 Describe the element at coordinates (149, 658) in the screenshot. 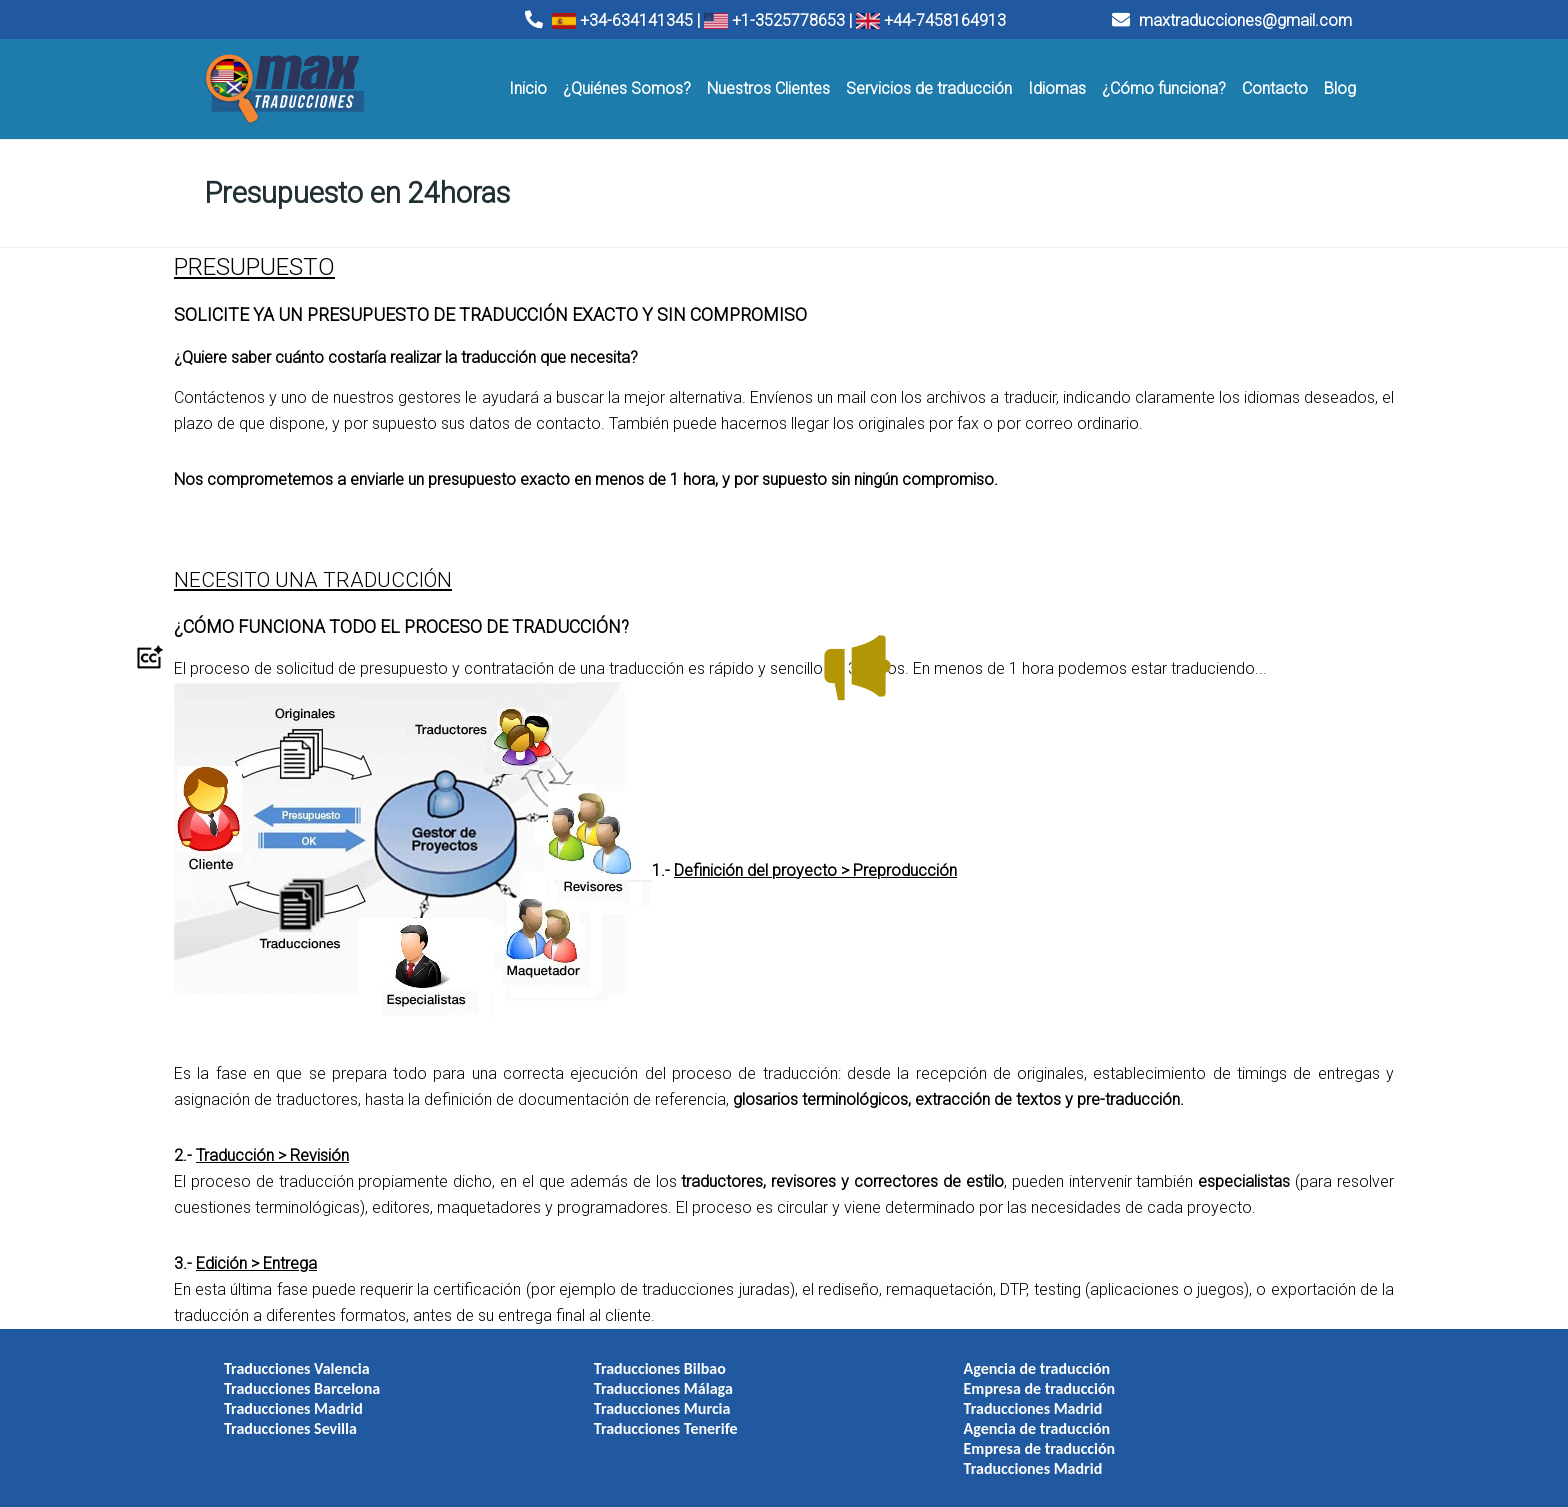

I see `enable AI-powered closed captions` at that location.